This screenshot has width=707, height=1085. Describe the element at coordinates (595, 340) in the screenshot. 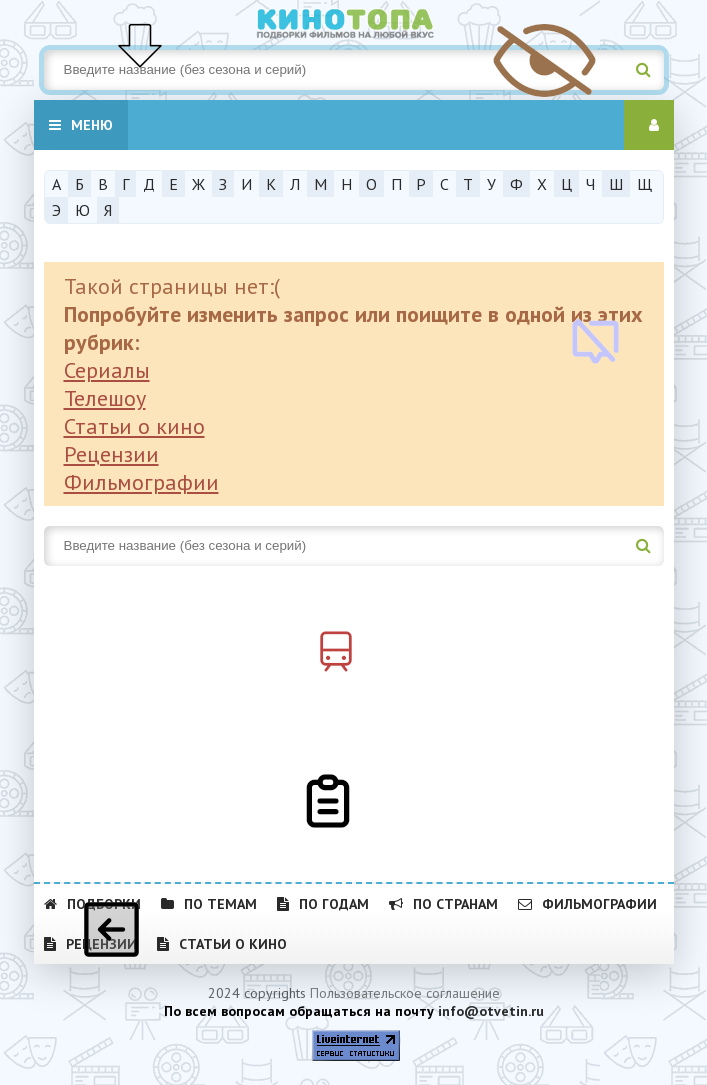

I see `mute or disable chat notifications` at that location.